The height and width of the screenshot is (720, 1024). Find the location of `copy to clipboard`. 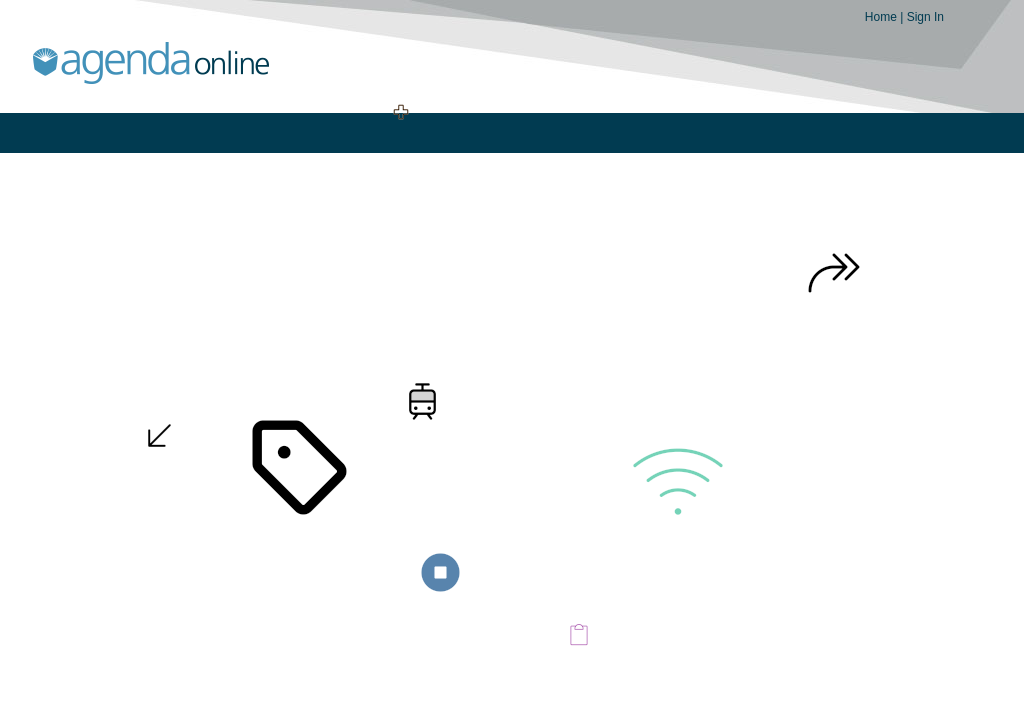

copy to clipboard is located at coordinates (579, 635).